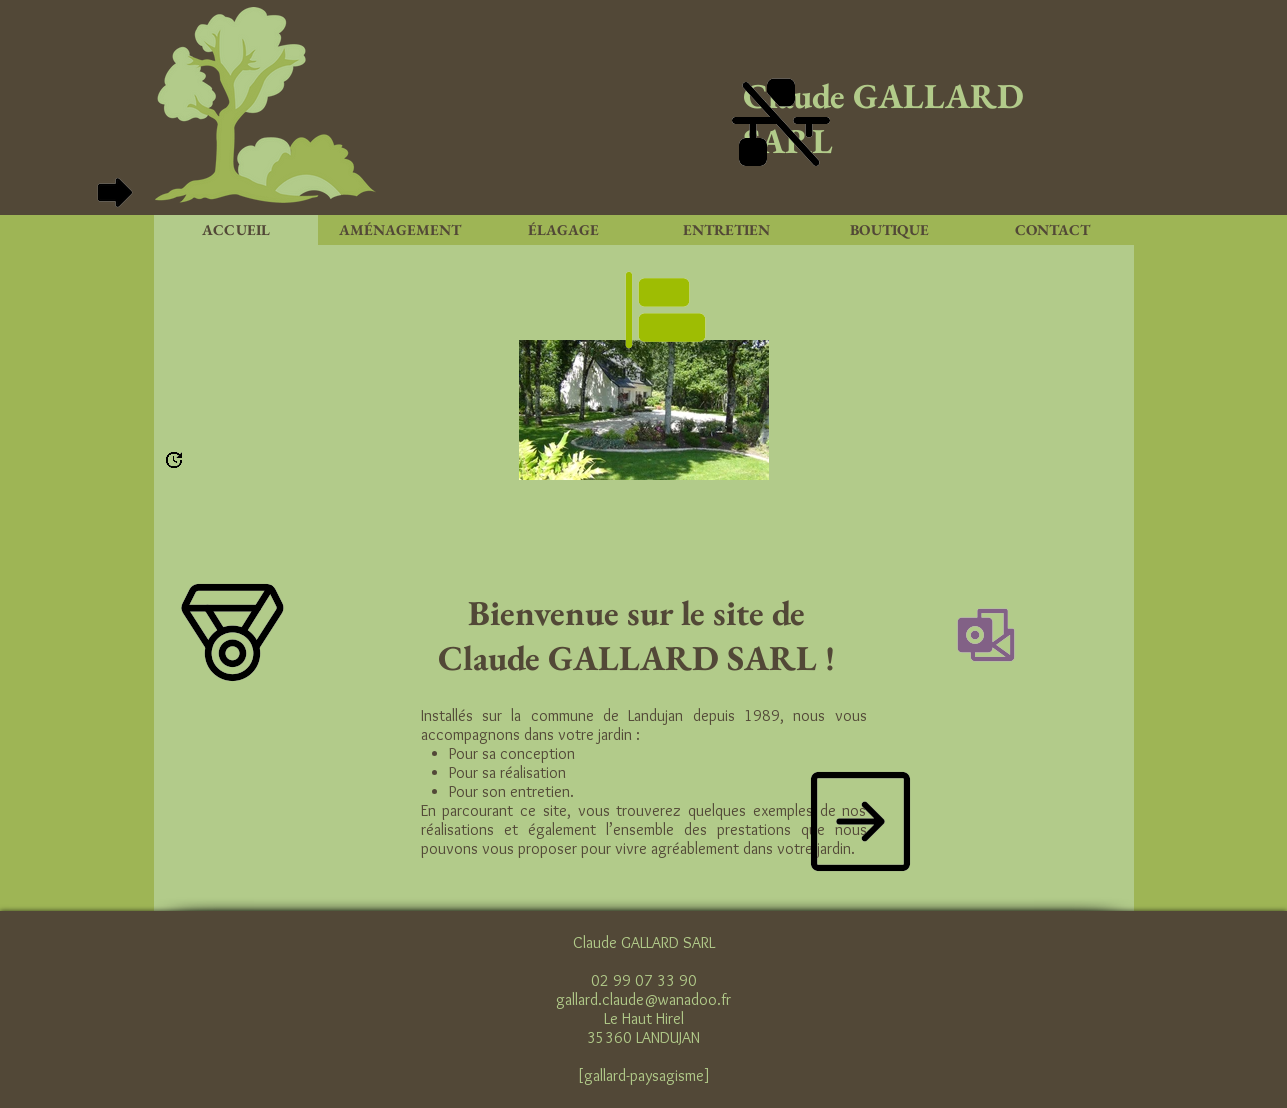 This screenshot has height=1108, width=1287. I want to click on view achievements or awards, so click(232, 632).